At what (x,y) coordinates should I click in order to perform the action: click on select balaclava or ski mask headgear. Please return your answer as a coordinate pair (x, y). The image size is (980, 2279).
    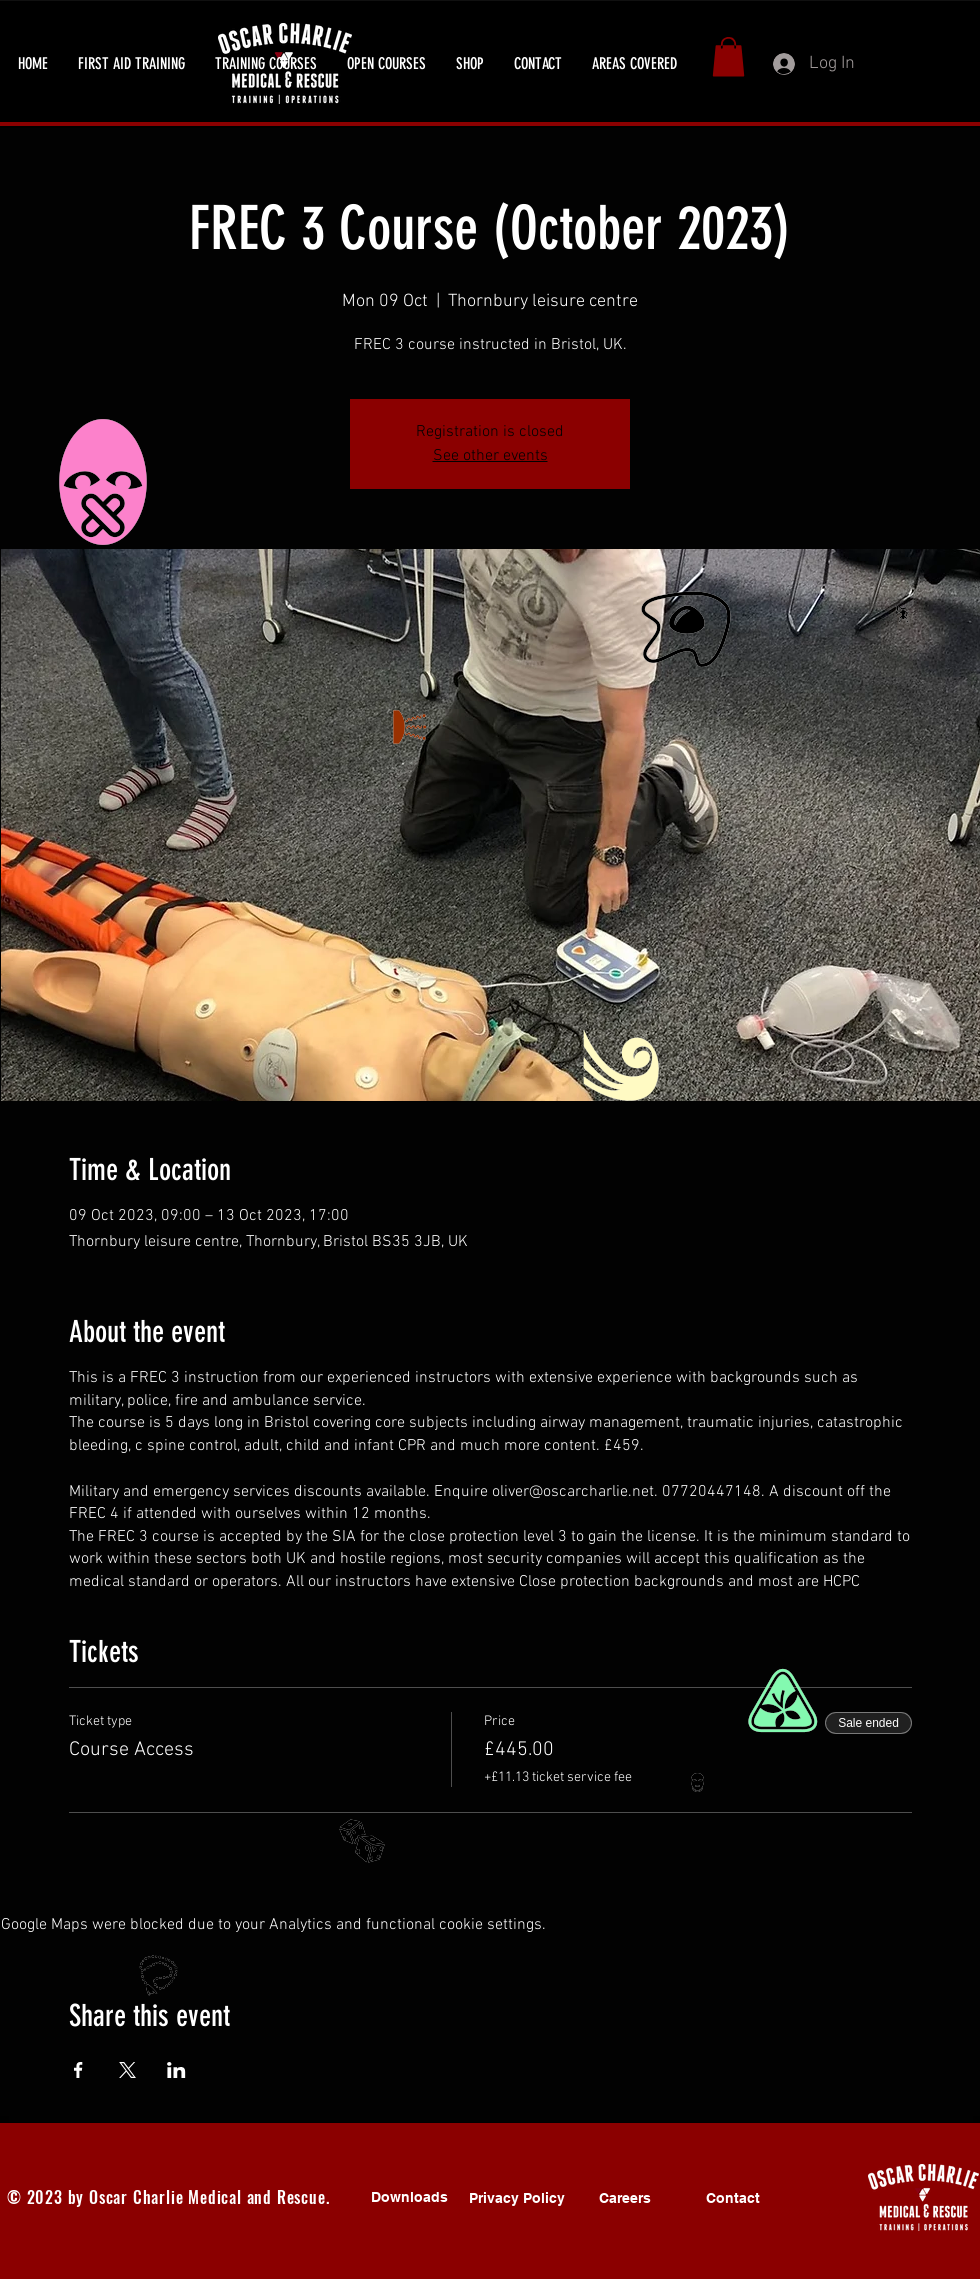
    Looking at the image, I should click on (697, 1782).